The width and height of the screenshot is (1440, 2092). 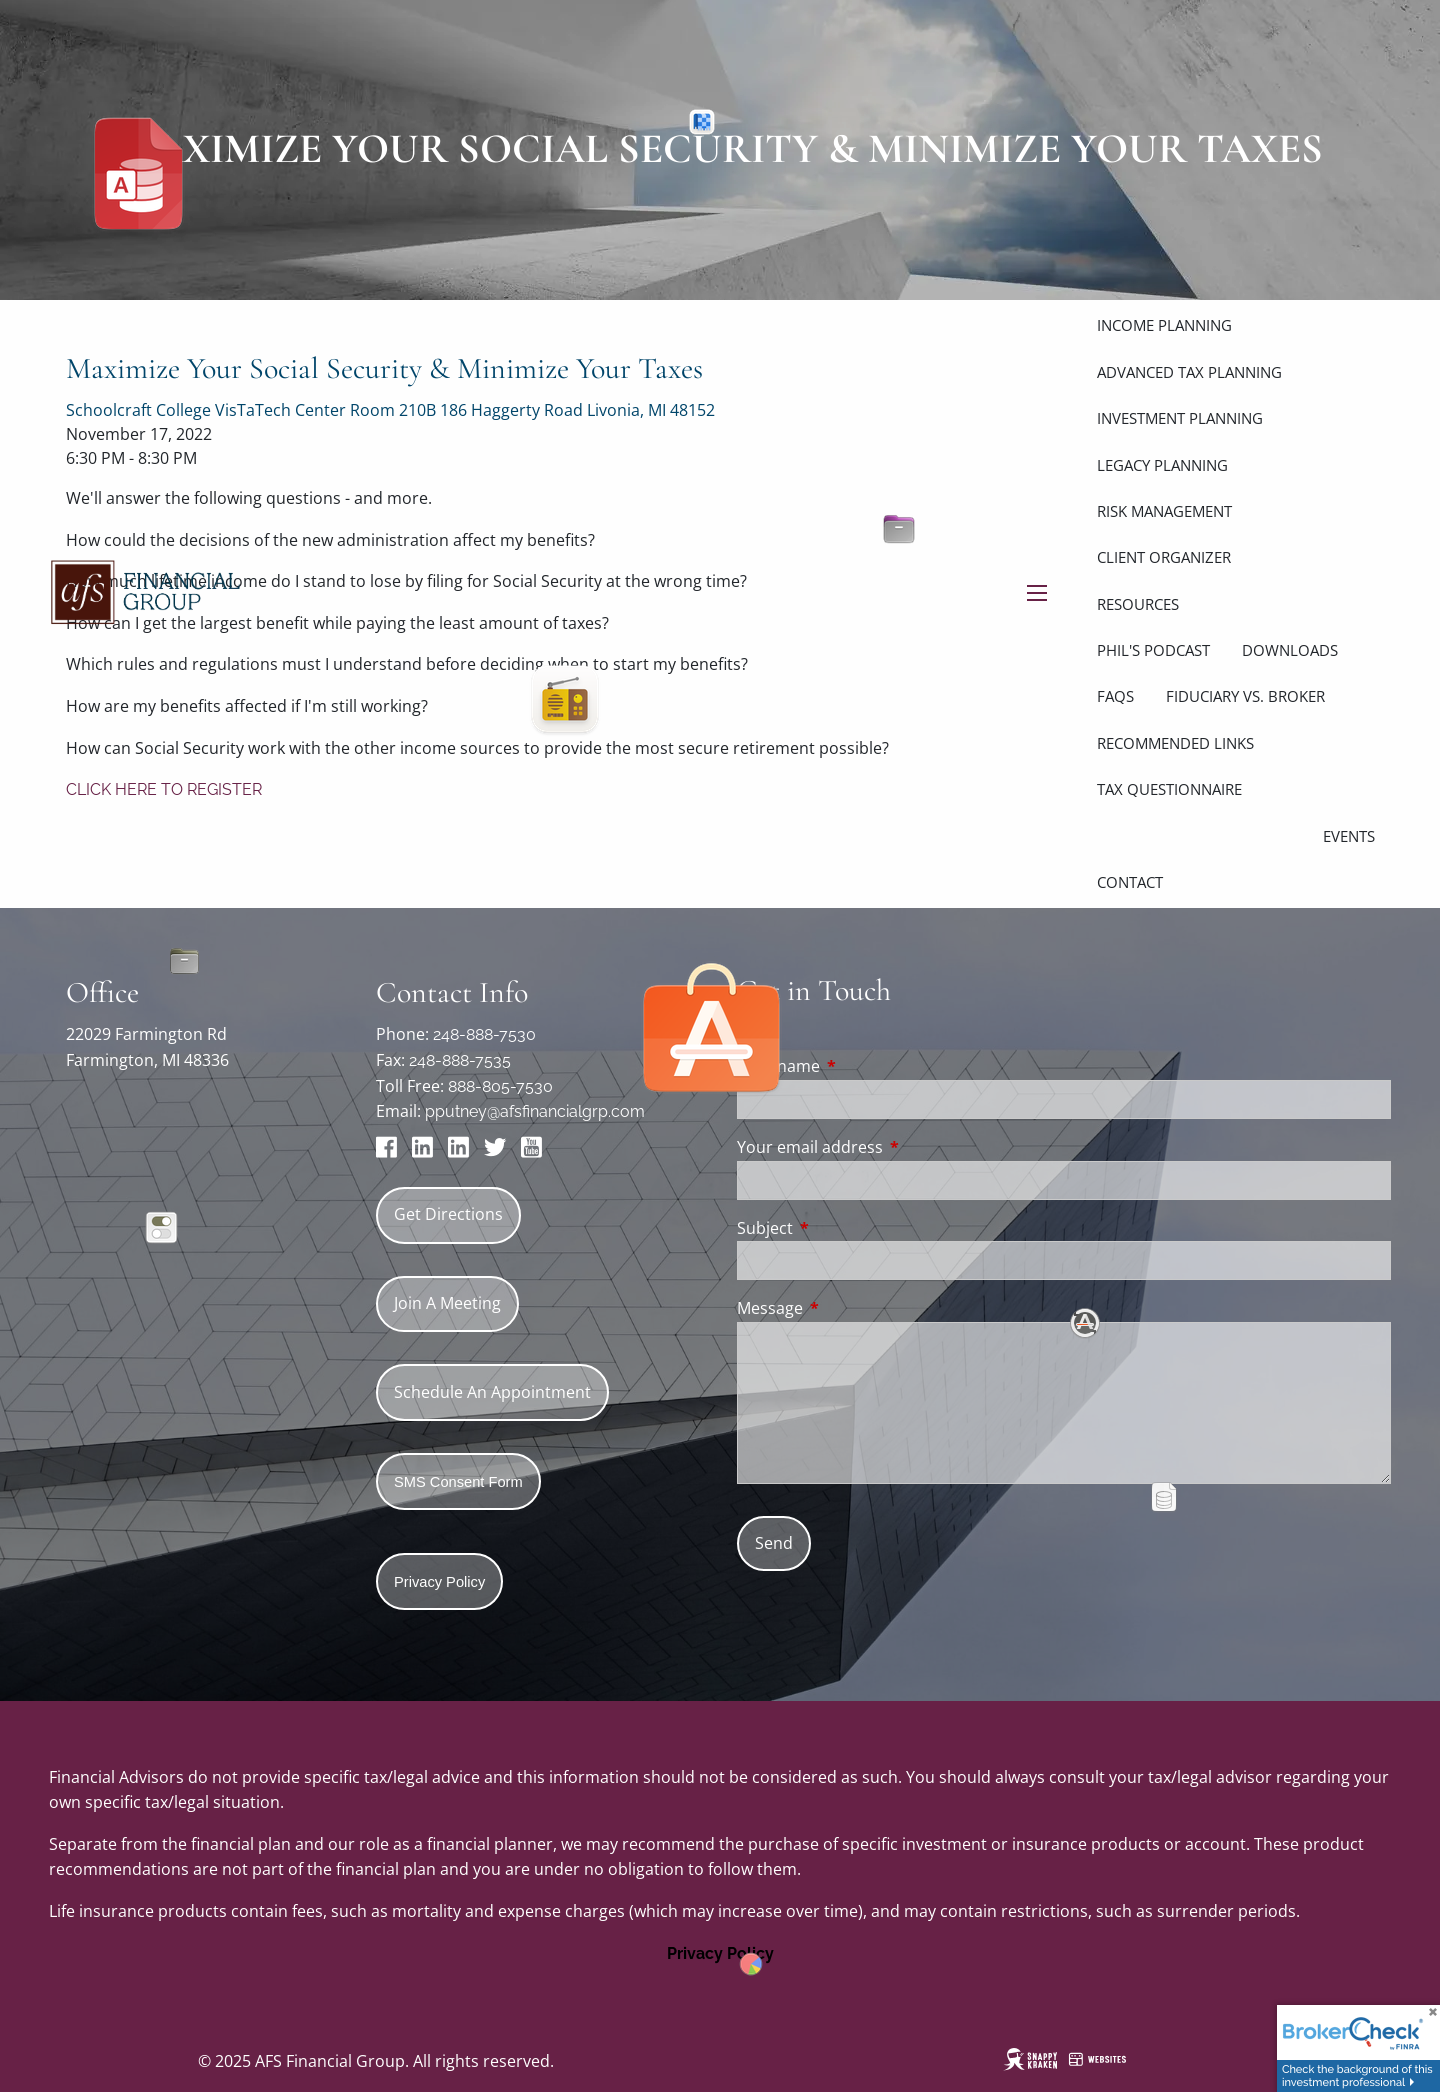 What do you see at coordinates (1085, 1323) in the screenshot?
I see `open the software update manager` at bounding box center [1085, 1323].